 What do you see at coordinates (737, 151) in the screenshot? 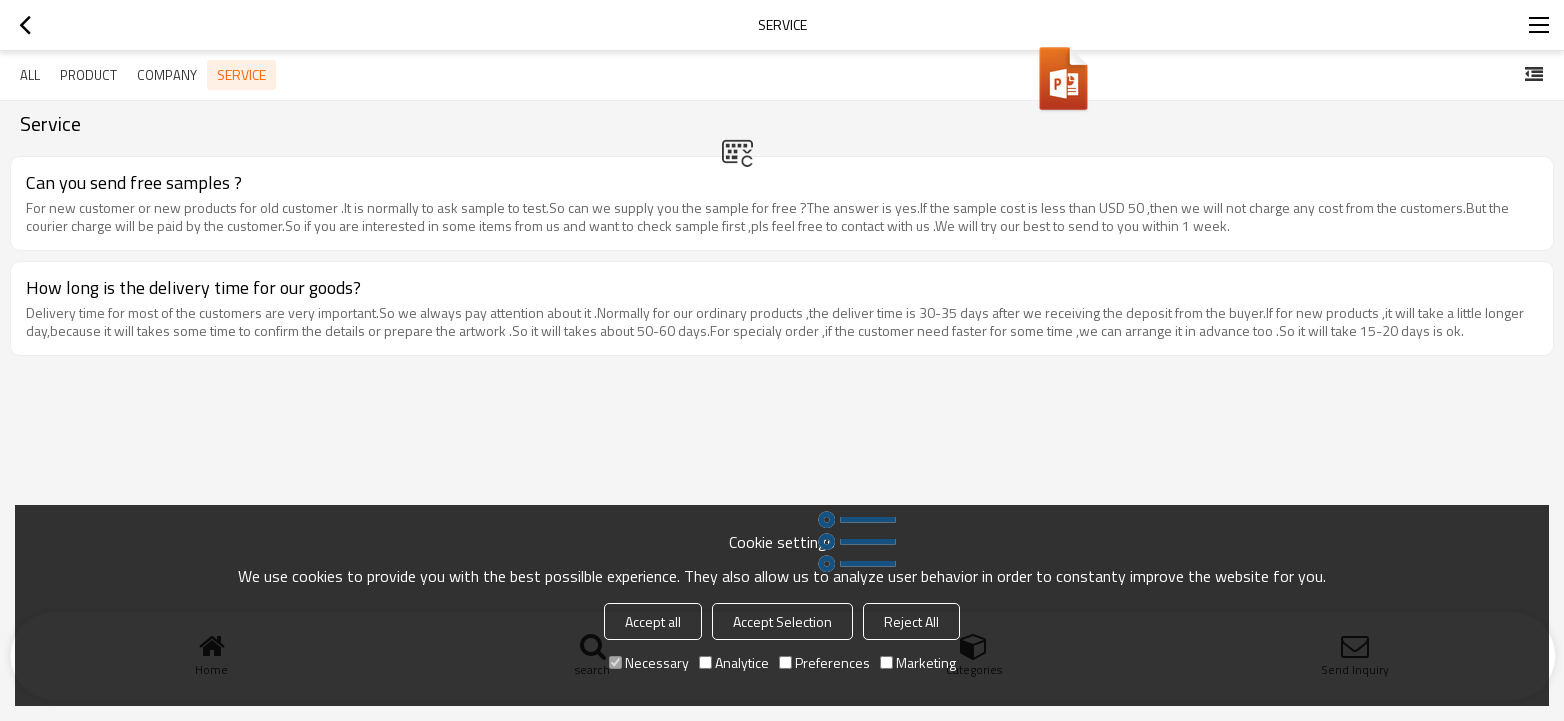
I see `open on-screen keyboard settings` at bounding box center [737, 151].